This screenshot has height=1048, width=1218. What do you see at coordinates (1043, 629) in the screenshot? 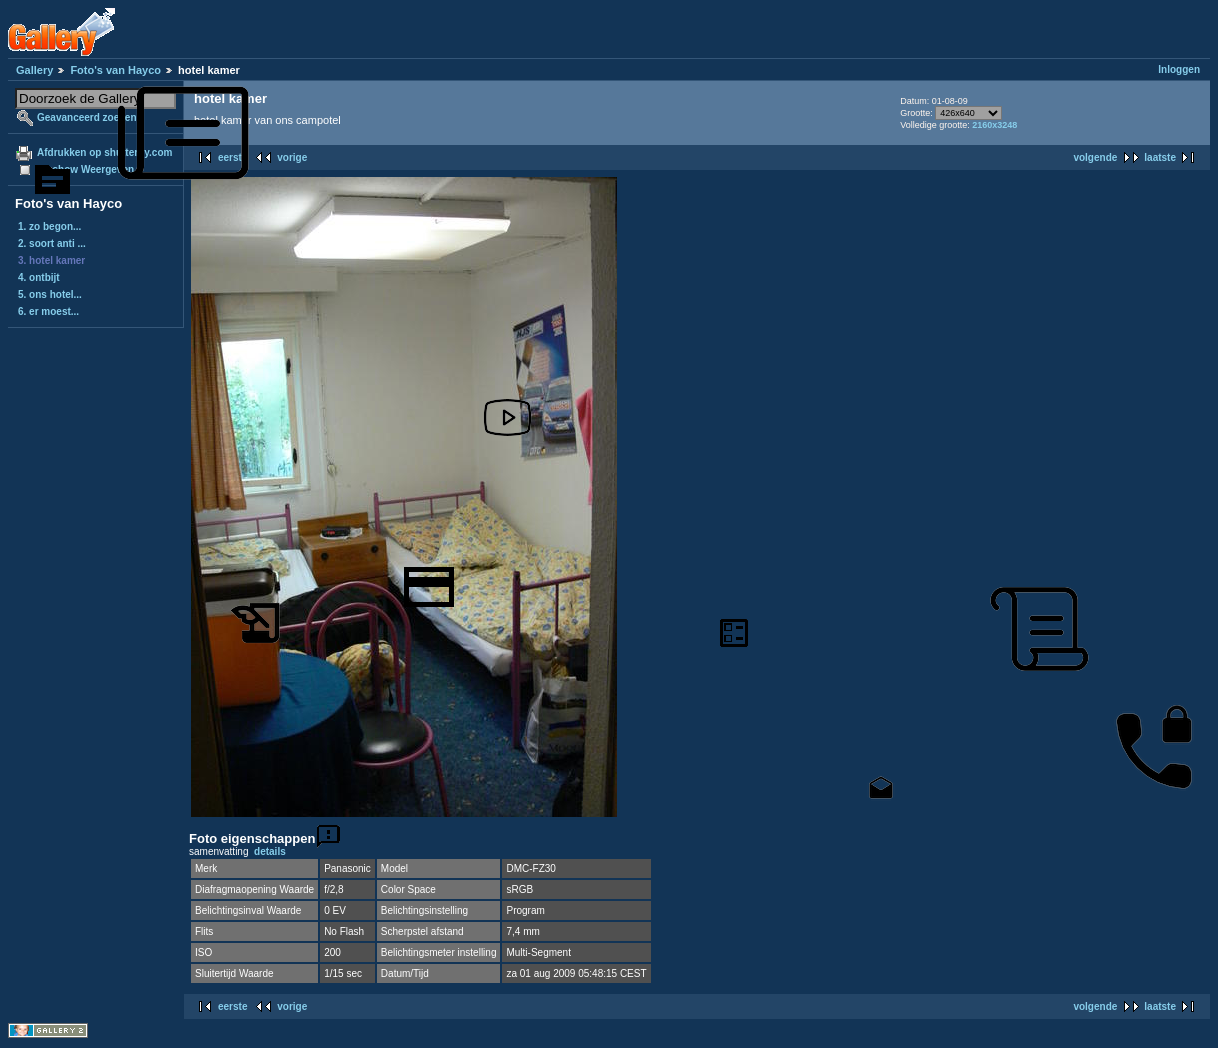
I see `view terms and conditions or legal documents` at bounding box center [1043, 629].